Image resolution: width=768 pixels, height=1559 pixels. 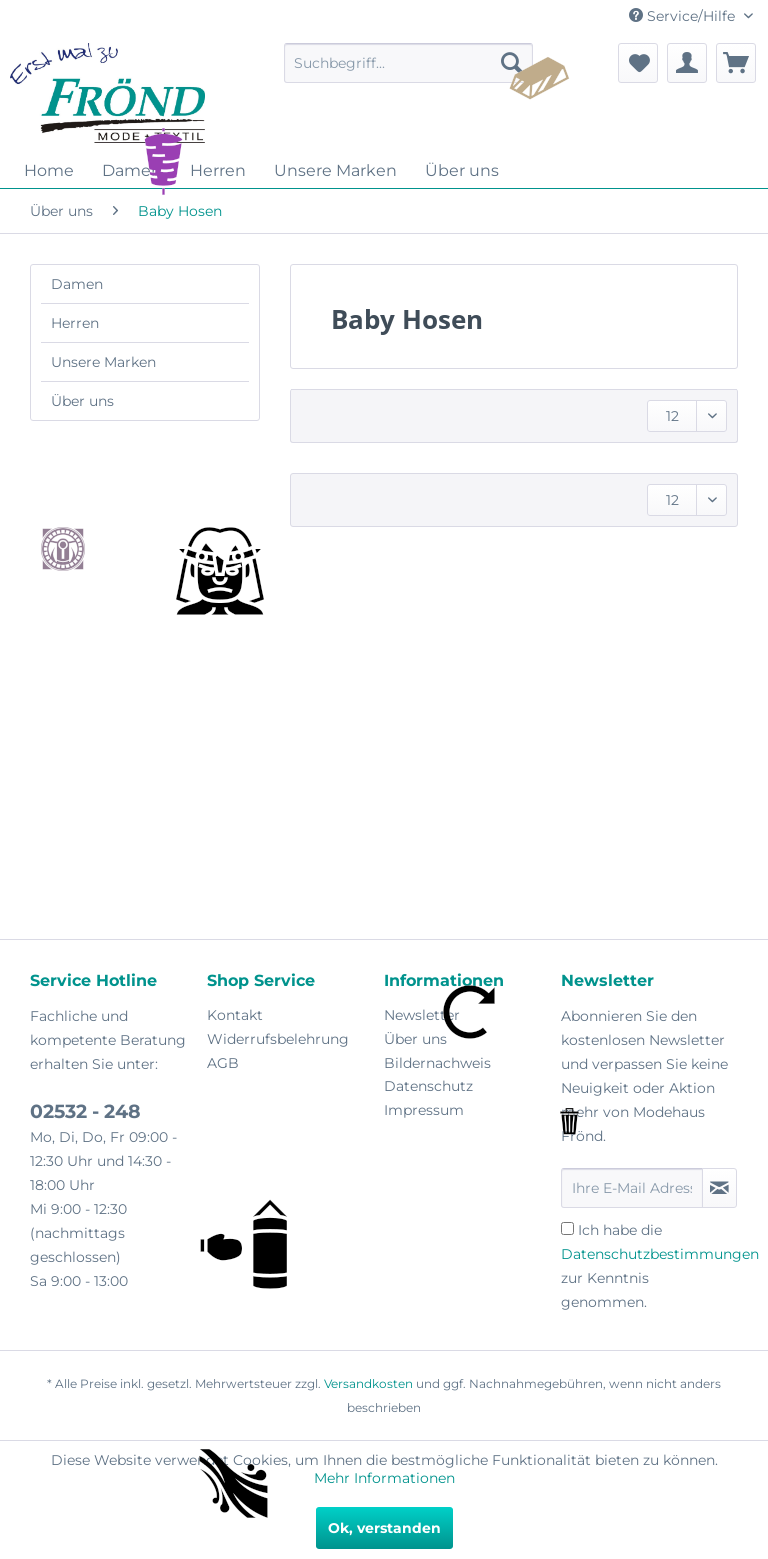 What do you see at coordinates (245, 1245) in the screenshot?
I see `access boxing or combat training features` at bounding box center [245, 1245].